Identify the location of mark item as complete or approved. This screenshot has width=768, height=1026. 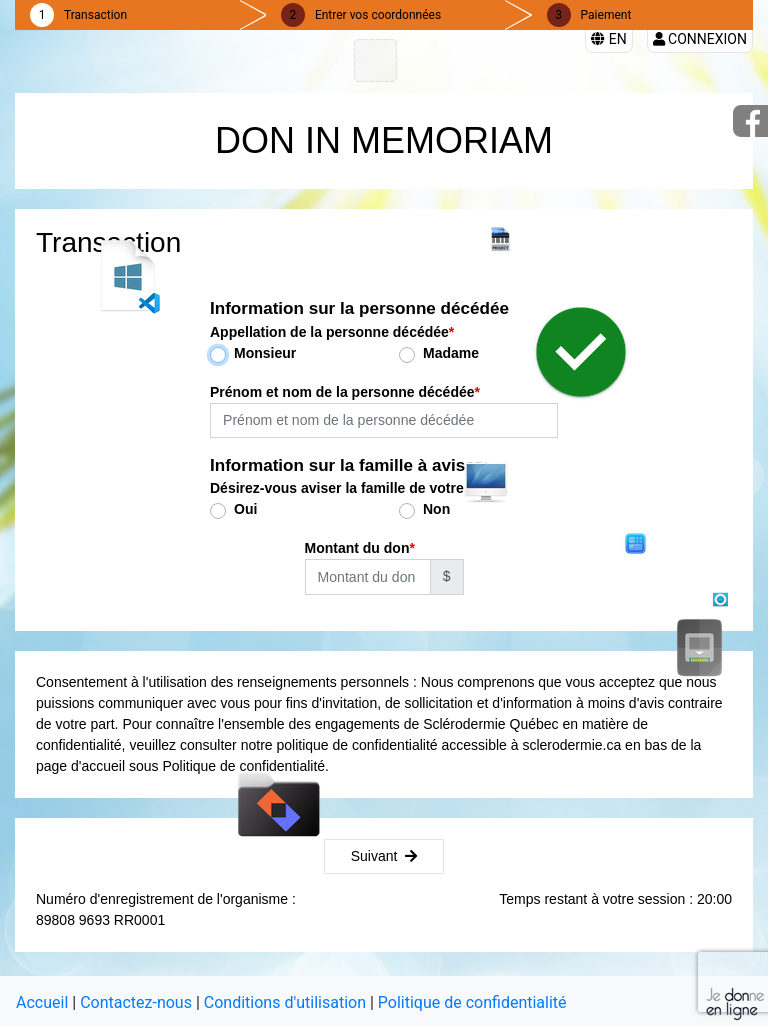
(581, 352).